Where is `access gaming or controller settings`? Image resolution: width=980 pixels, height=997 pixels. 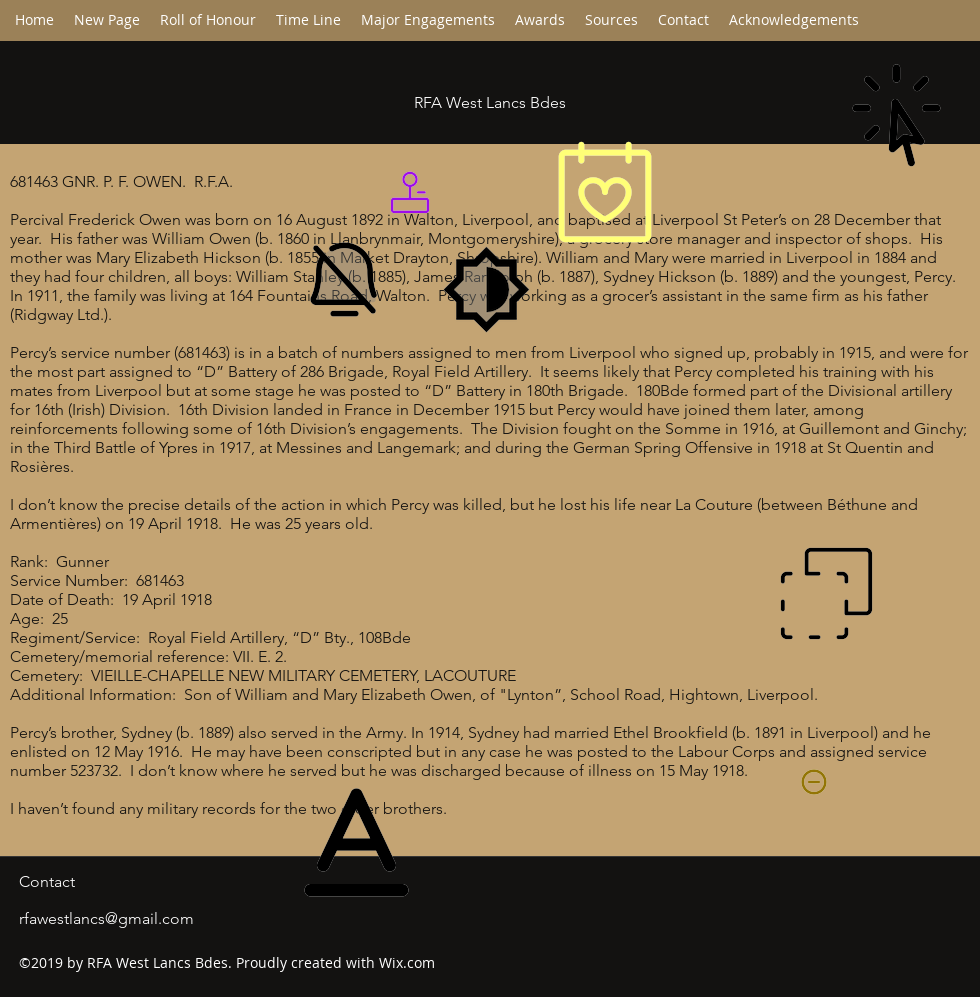 access gaming or controller settings is located at coordinates (410, 194).